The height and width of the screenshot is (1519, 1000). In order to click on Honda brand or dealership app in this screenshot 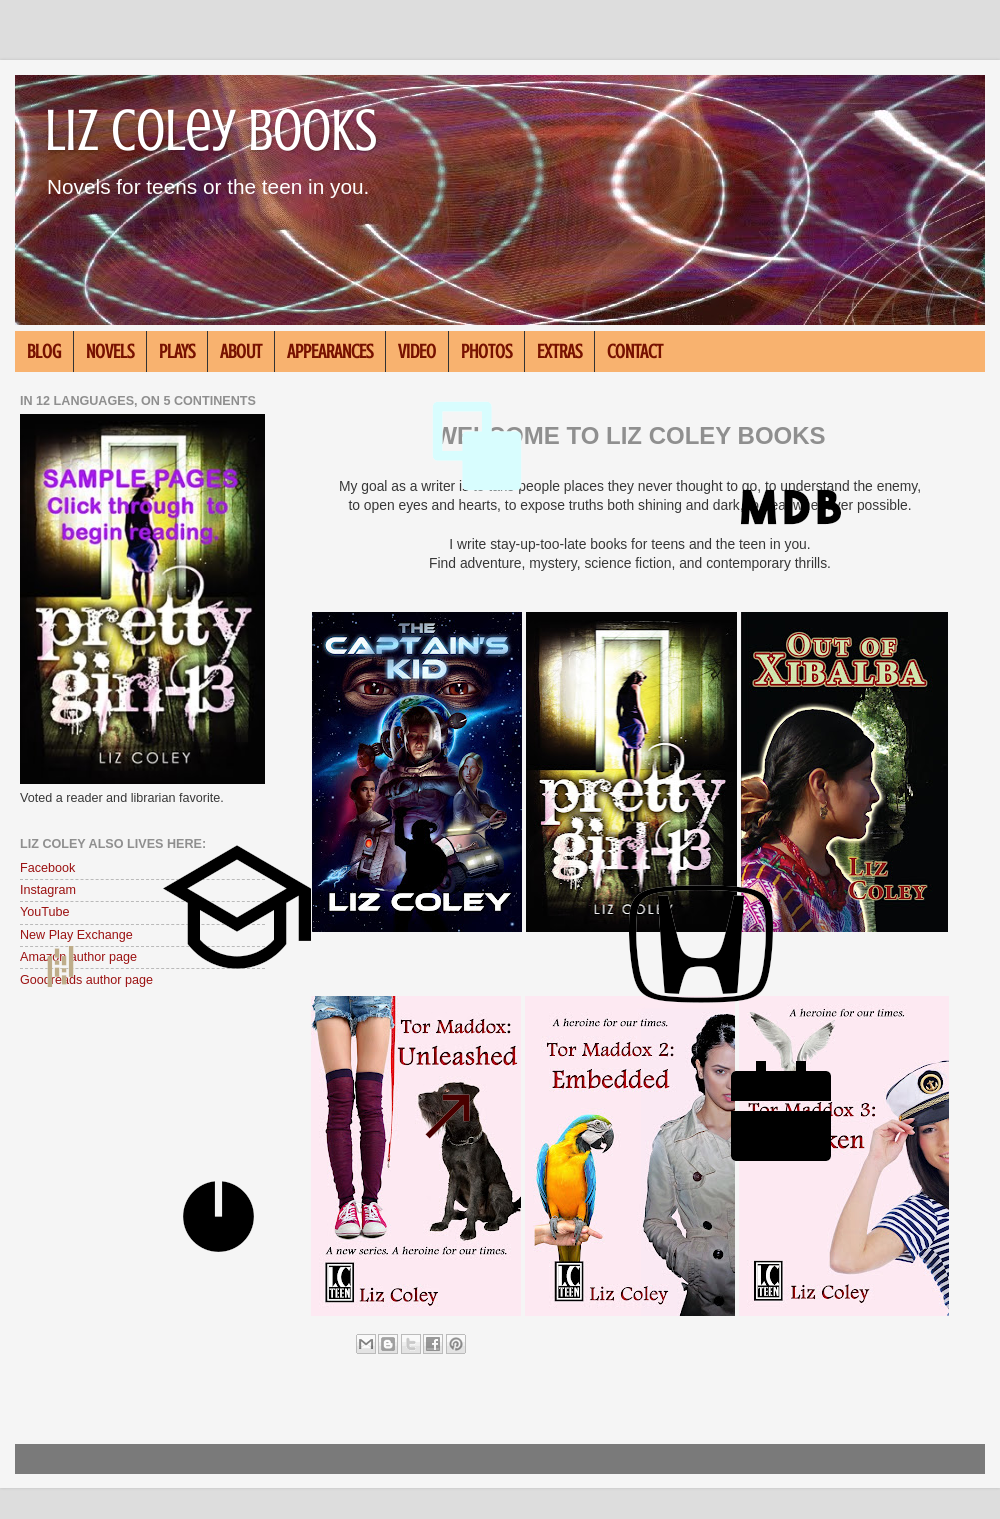, I will do `click(701, 944)`.